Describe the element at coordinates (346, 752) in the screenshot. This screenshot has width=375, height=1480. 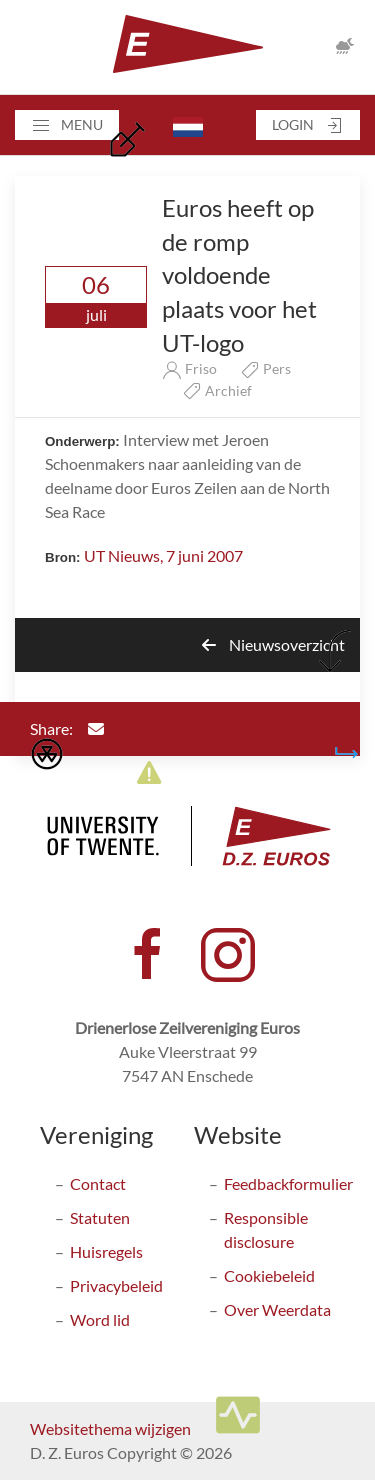
I see `forward or redirect a message` at that location.